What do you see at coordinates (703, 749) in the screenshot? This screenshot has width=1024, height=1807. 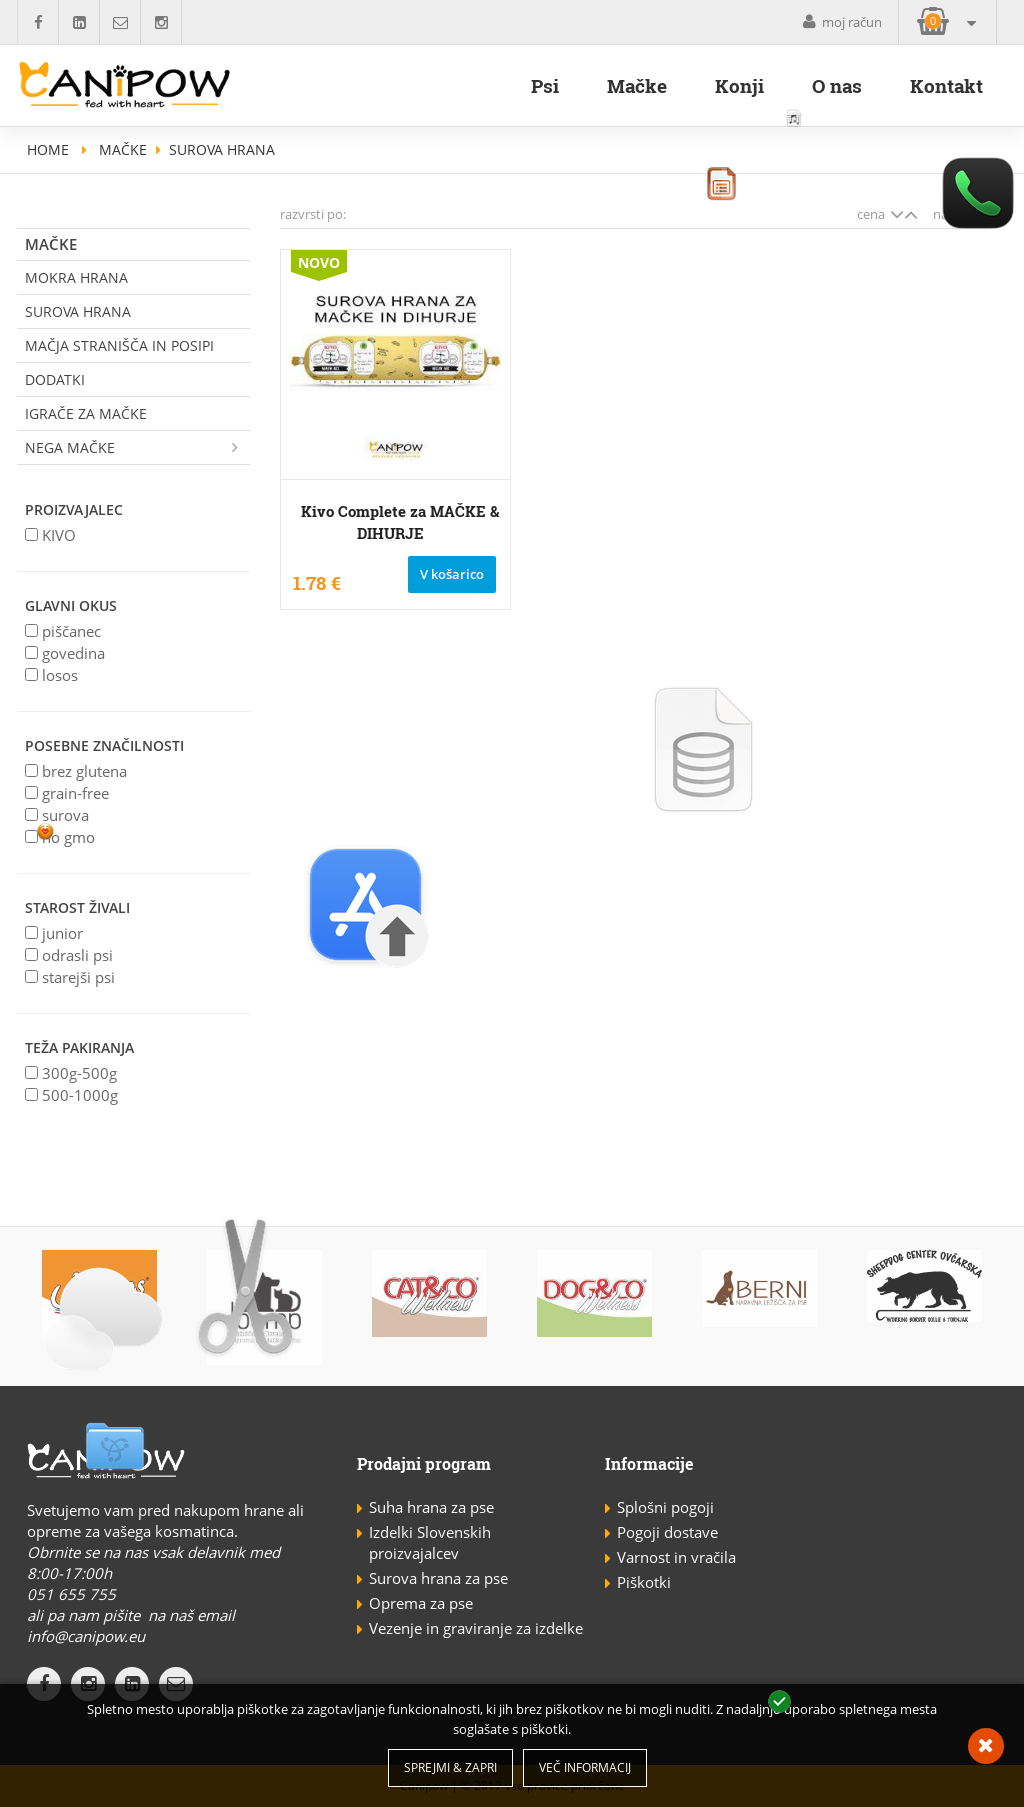 I see `sql database file` at bounding box center [703, 749].